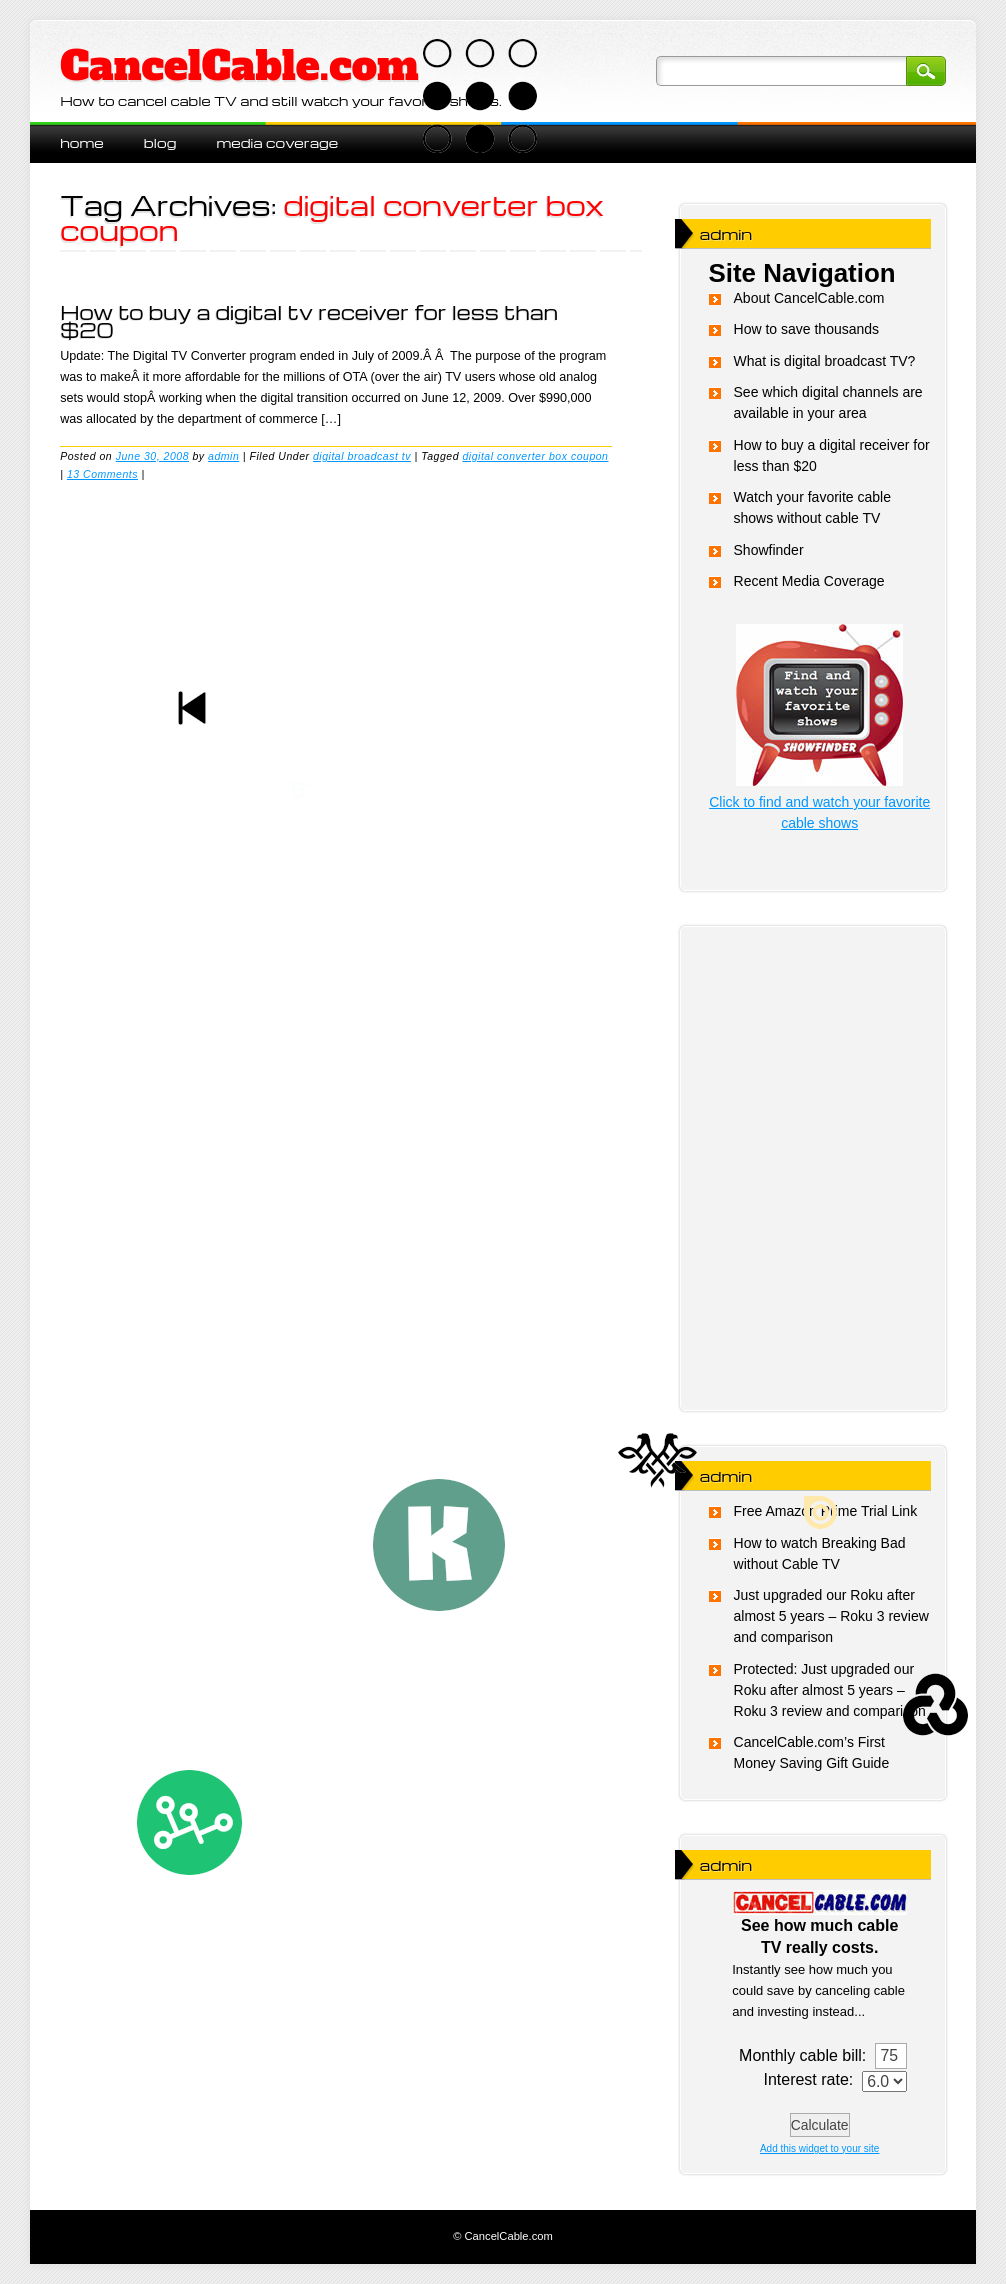  What do you see at coordinates (302, 790) in the screenshot?
I see `open bloglovin app or website` at bounding box center [302, 790].